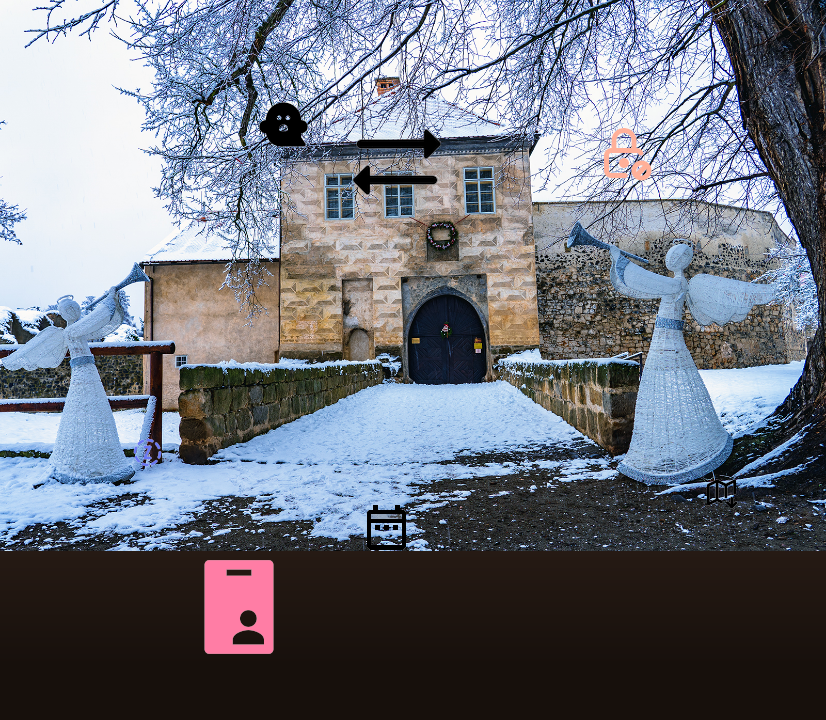  I want to click on indicates a loading or processing state for sleep mode, so click(147, 452).